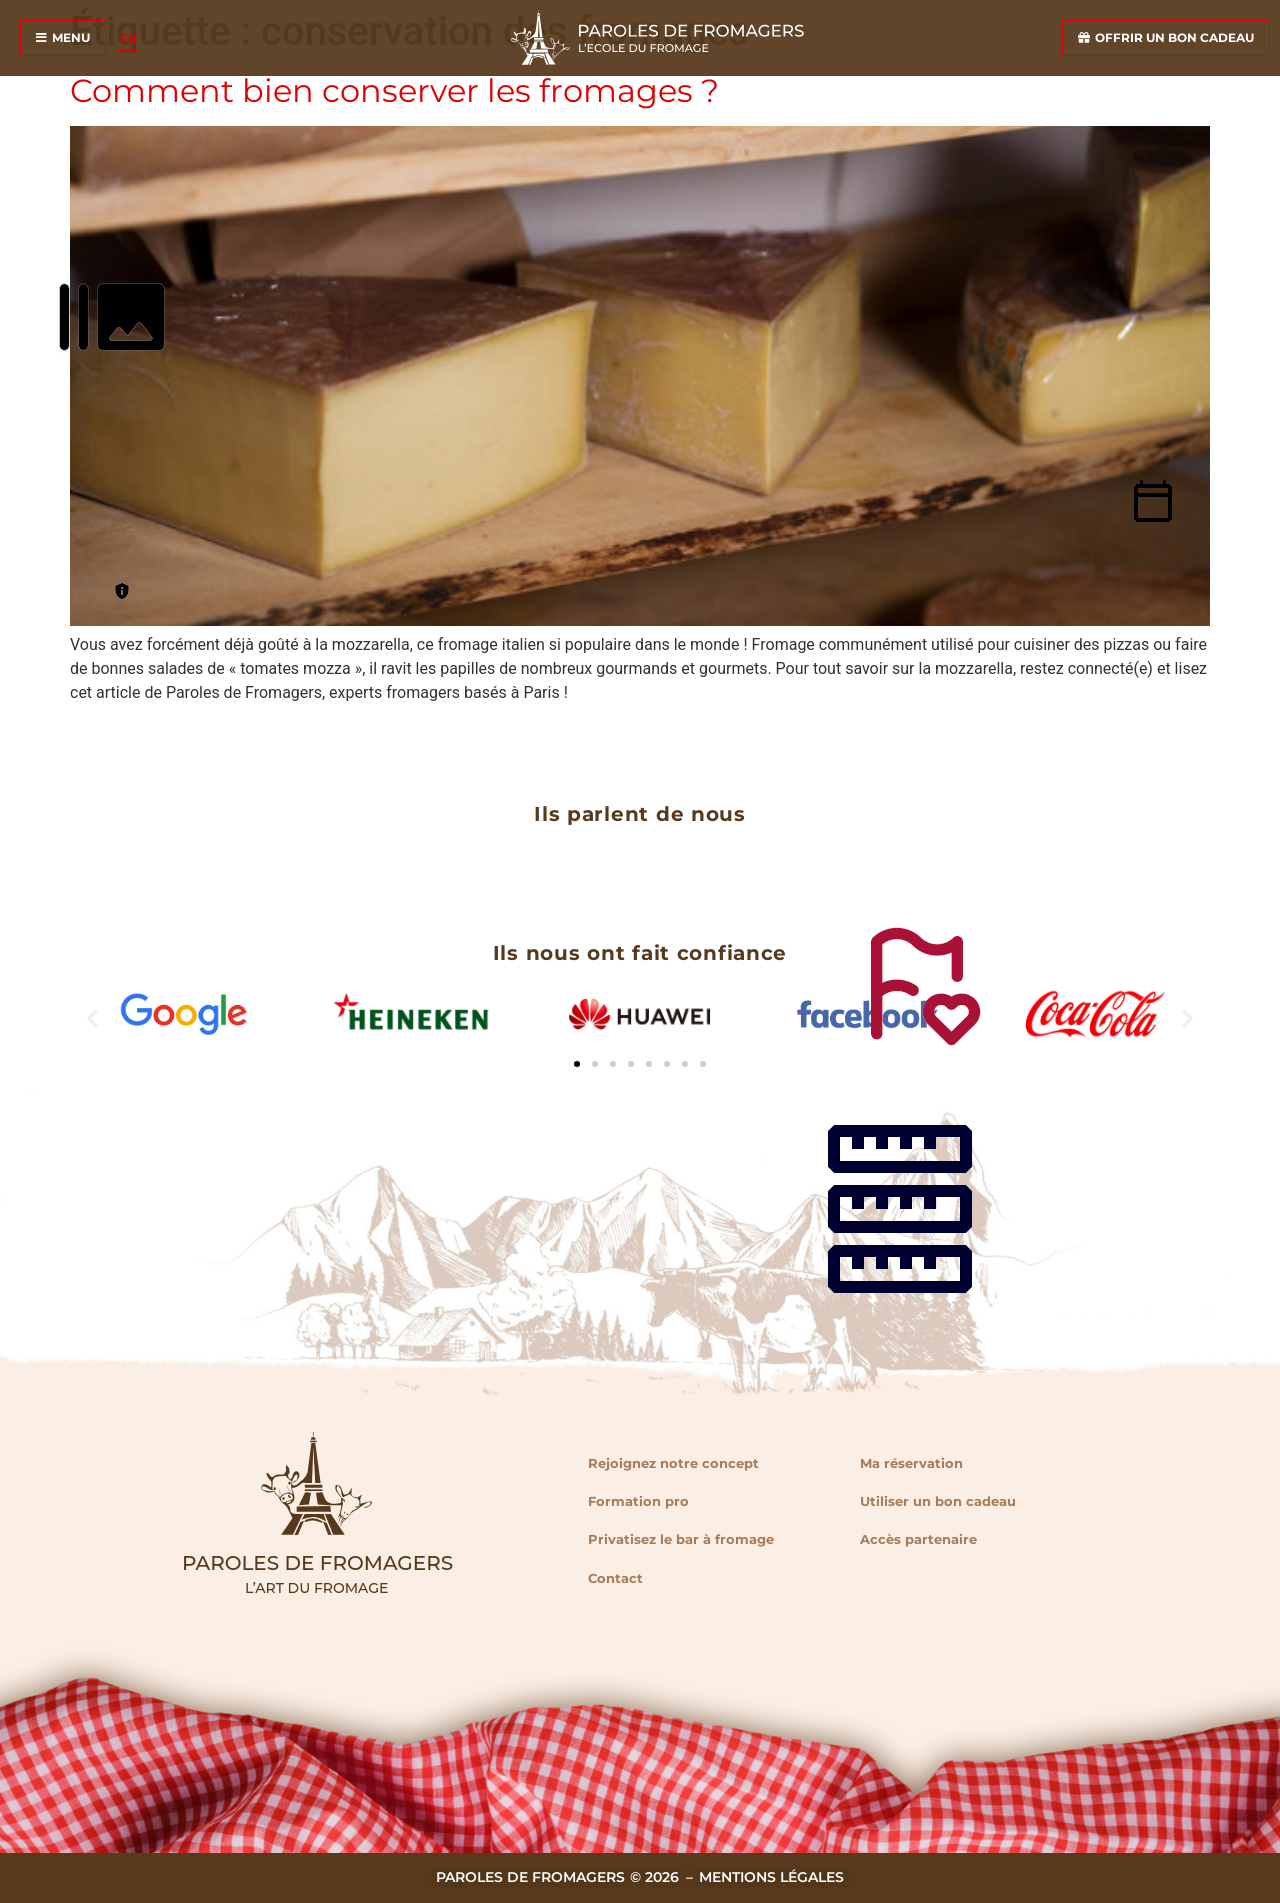  Describe the element at coordinates (122, 591) in the screenshot. I see `view privacy policy or settings` at that location.